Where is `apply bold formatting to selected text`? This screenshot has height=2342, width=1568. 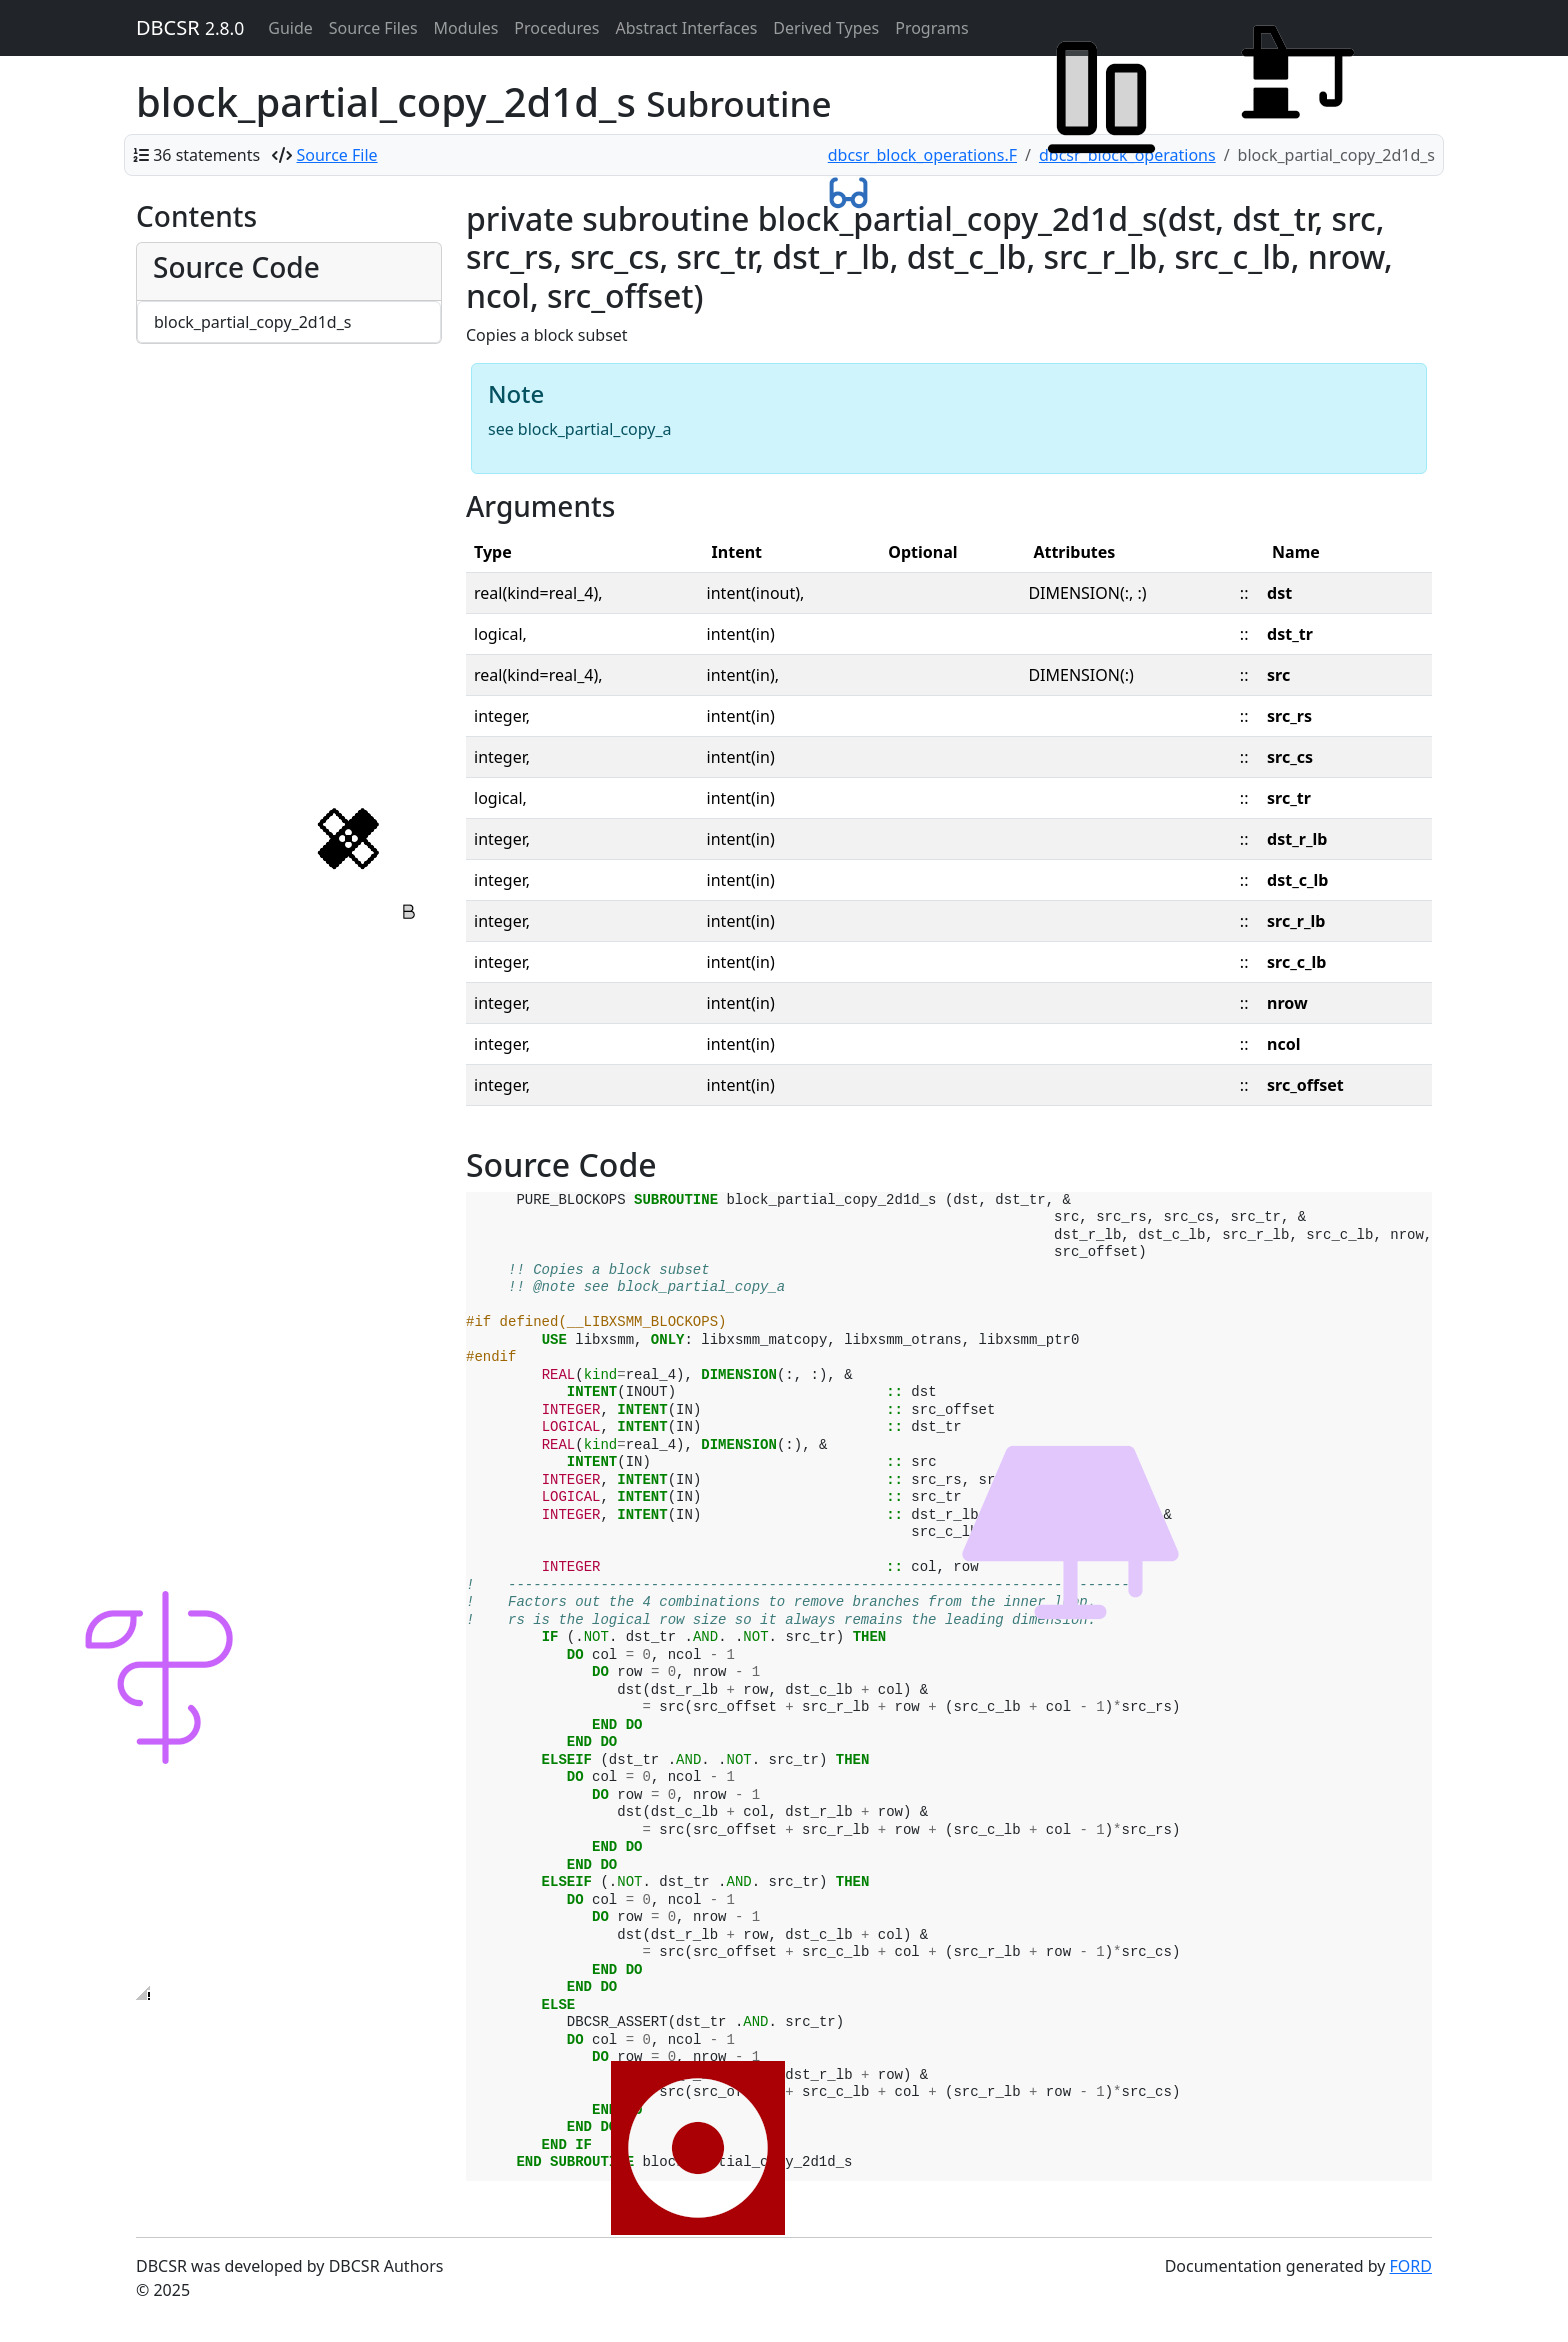
apply bold formatting to selected text is located at coordinates (408, 912).